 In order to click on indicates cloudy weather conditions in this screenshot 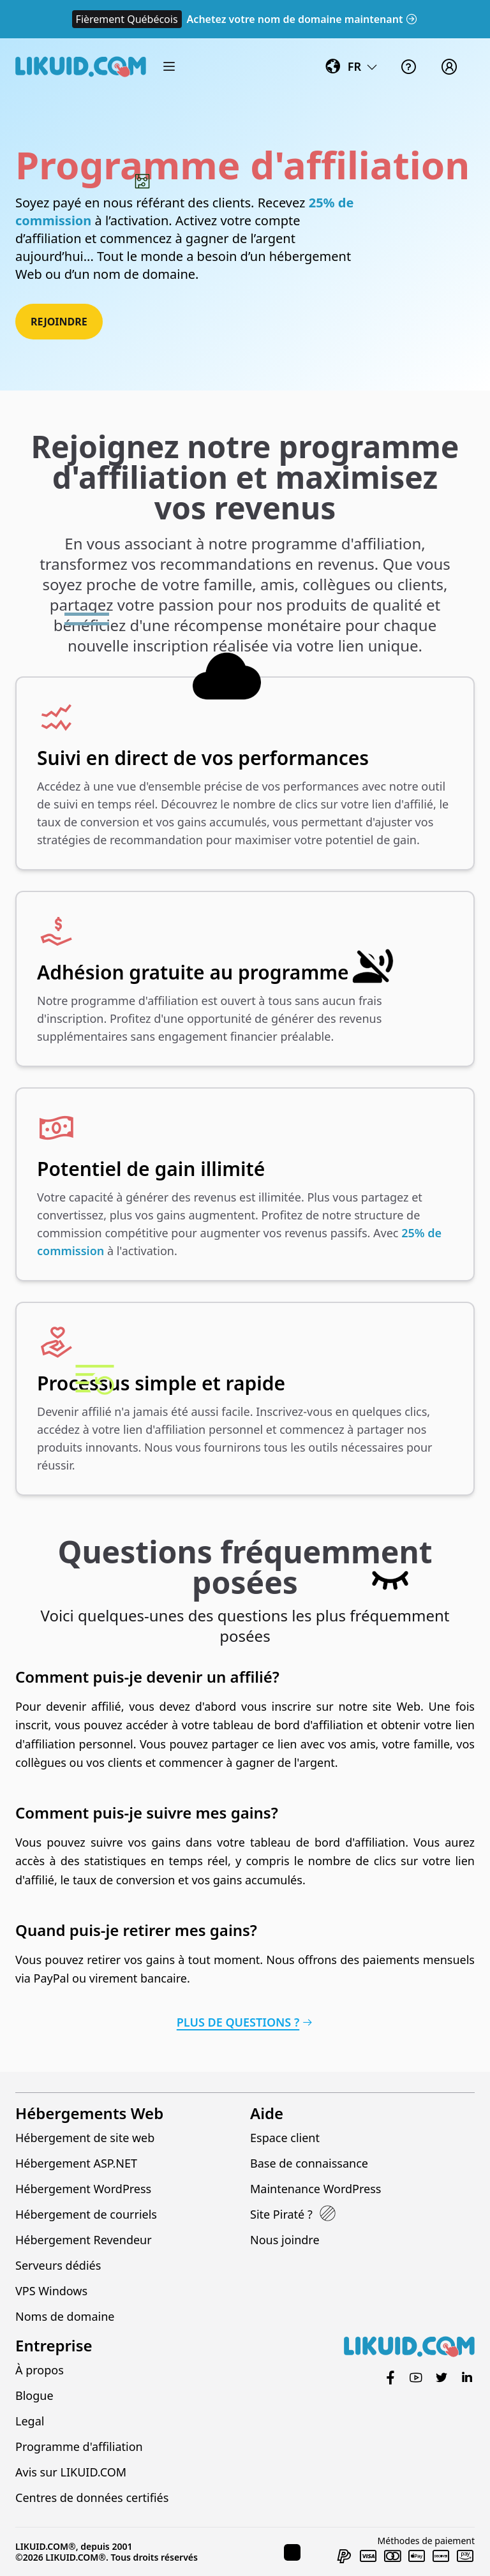, I will do `click(226, 676)`.